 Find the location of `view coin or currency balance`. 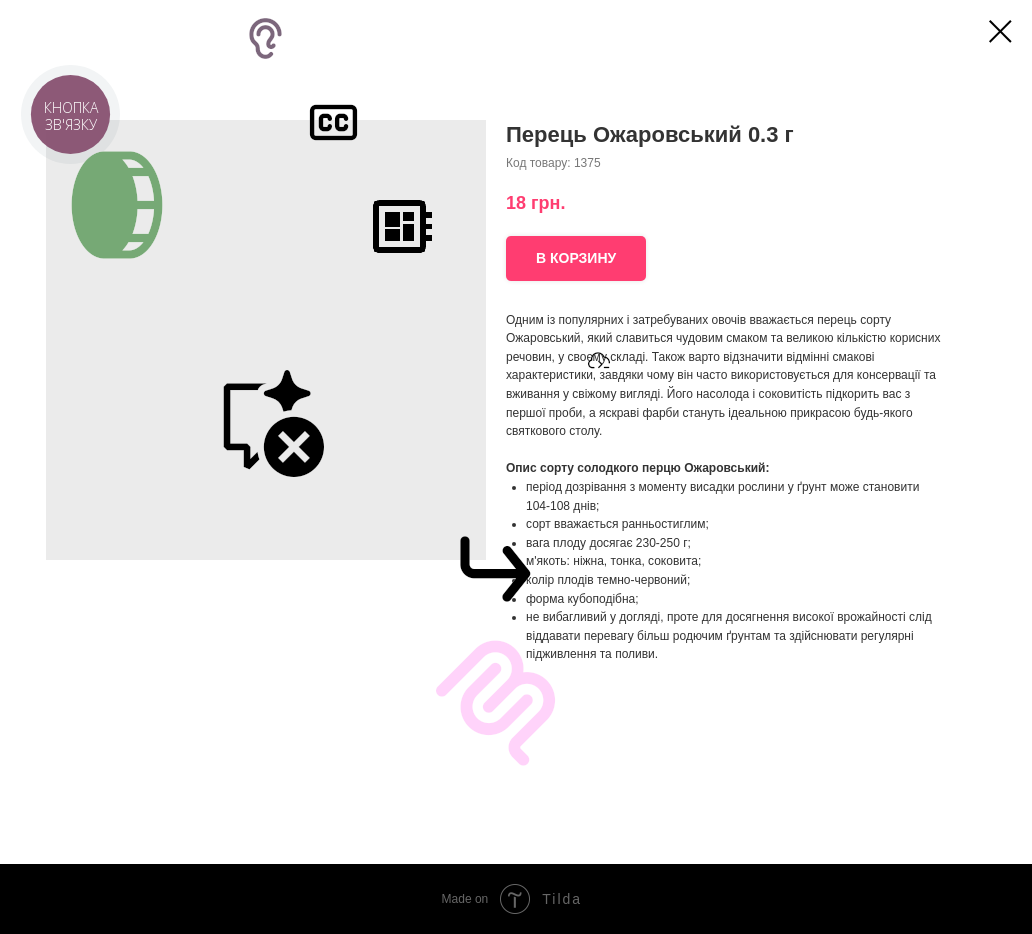

view coin or currency balance is located at coordinates (117, 205).